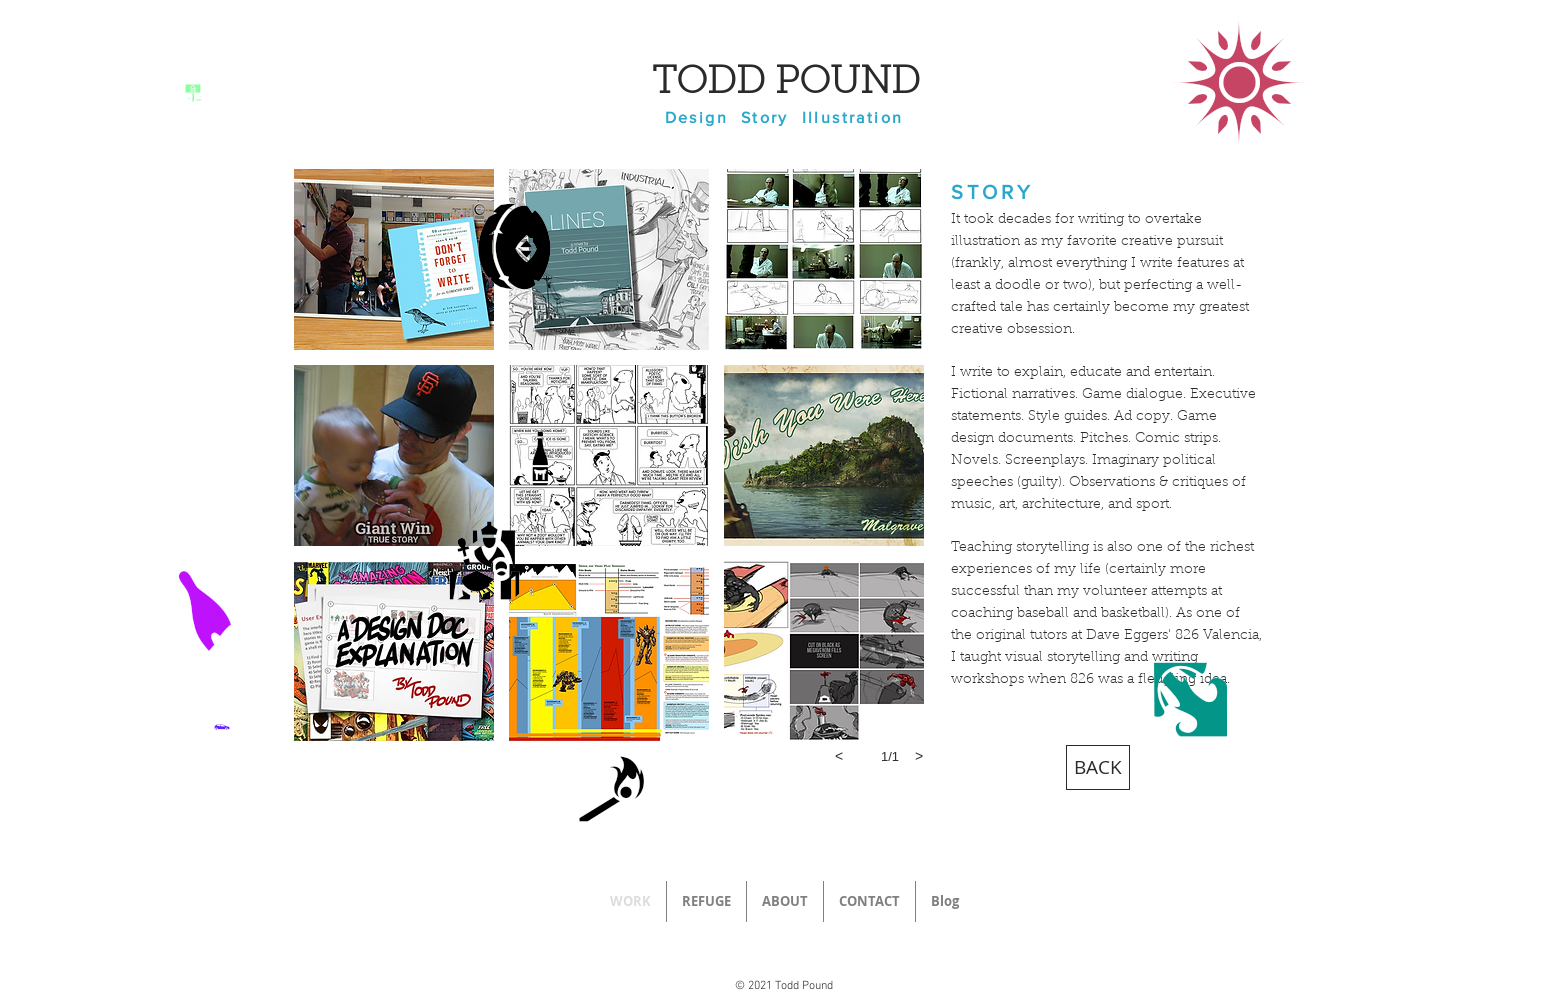  What do you see at coordinates (549, 458) in the screenshot?
I see `select sake or Japanese beverage option` at bounding box center [549, 458].